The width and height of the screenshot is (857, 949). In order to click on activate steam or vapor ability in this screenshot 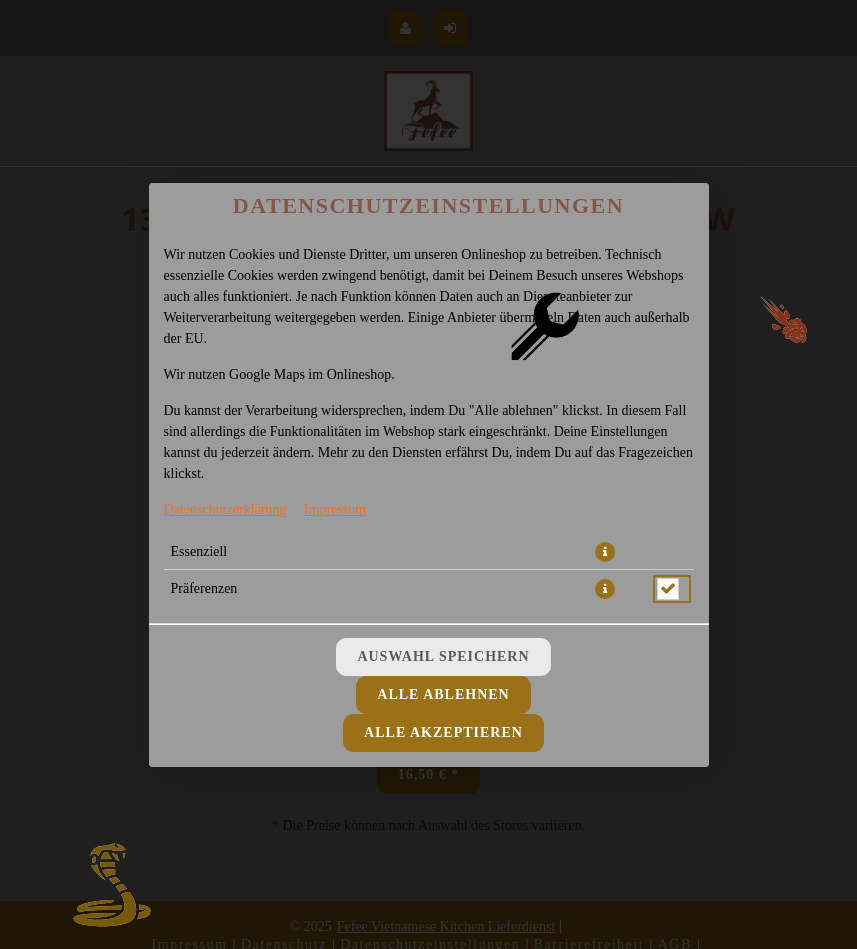, I will do `click(783, 319)`.